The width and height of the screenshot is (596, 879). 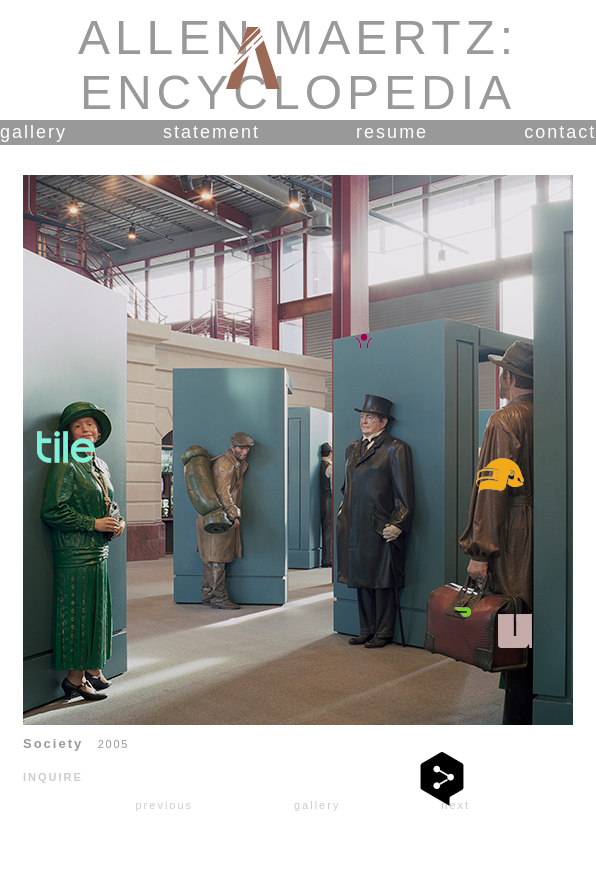 I want to click on open FiveM game modification client, so click(x=253, y=58).